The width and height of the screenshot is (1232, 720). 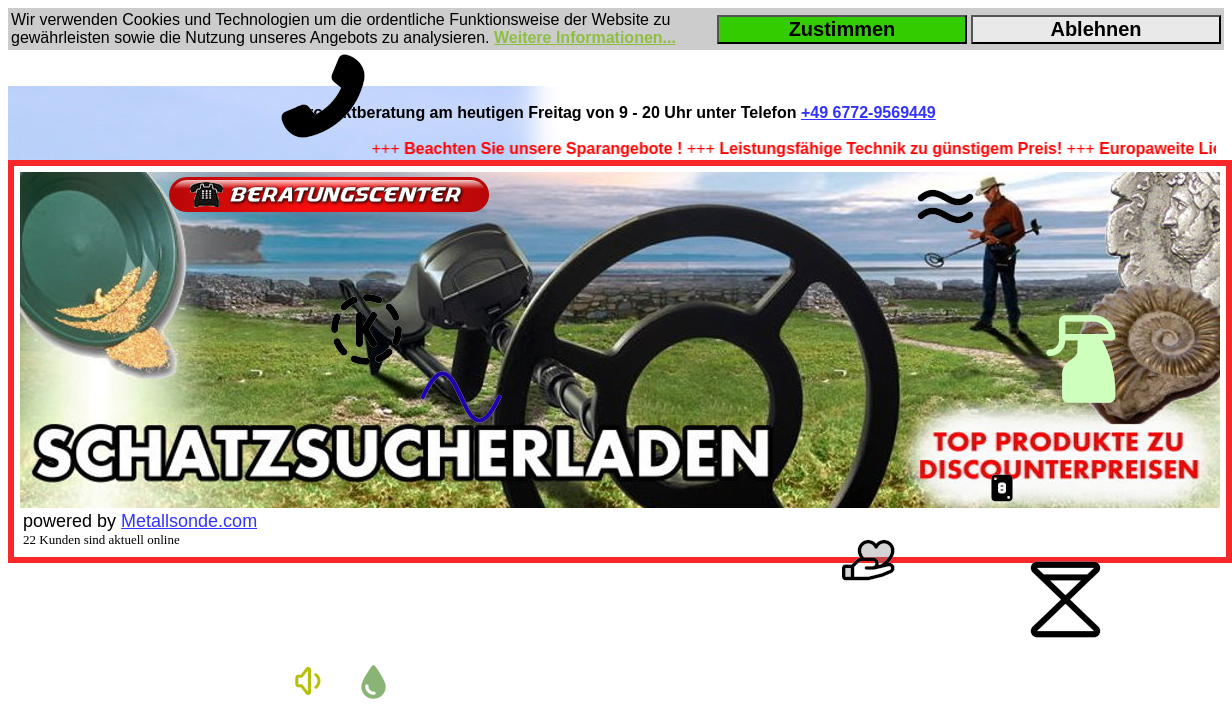 What do you see at coordinates (366, 329) in the screenshot?
I see `indicates a pending or in-progress item labeled "K"` at bounding box center [366, 329].